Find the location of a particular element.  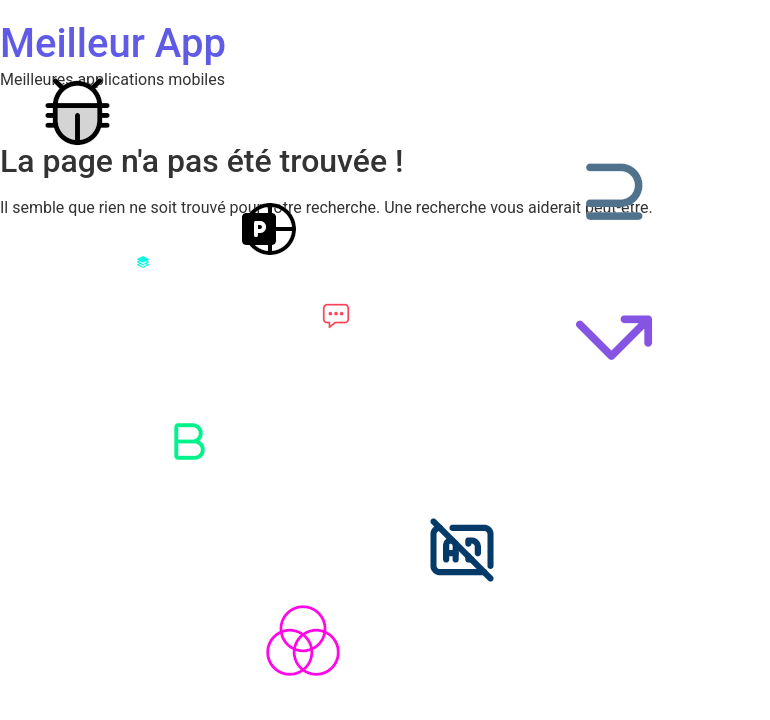

indicates a superset relationship in mathematical notation is located at coordinates (613, 193).